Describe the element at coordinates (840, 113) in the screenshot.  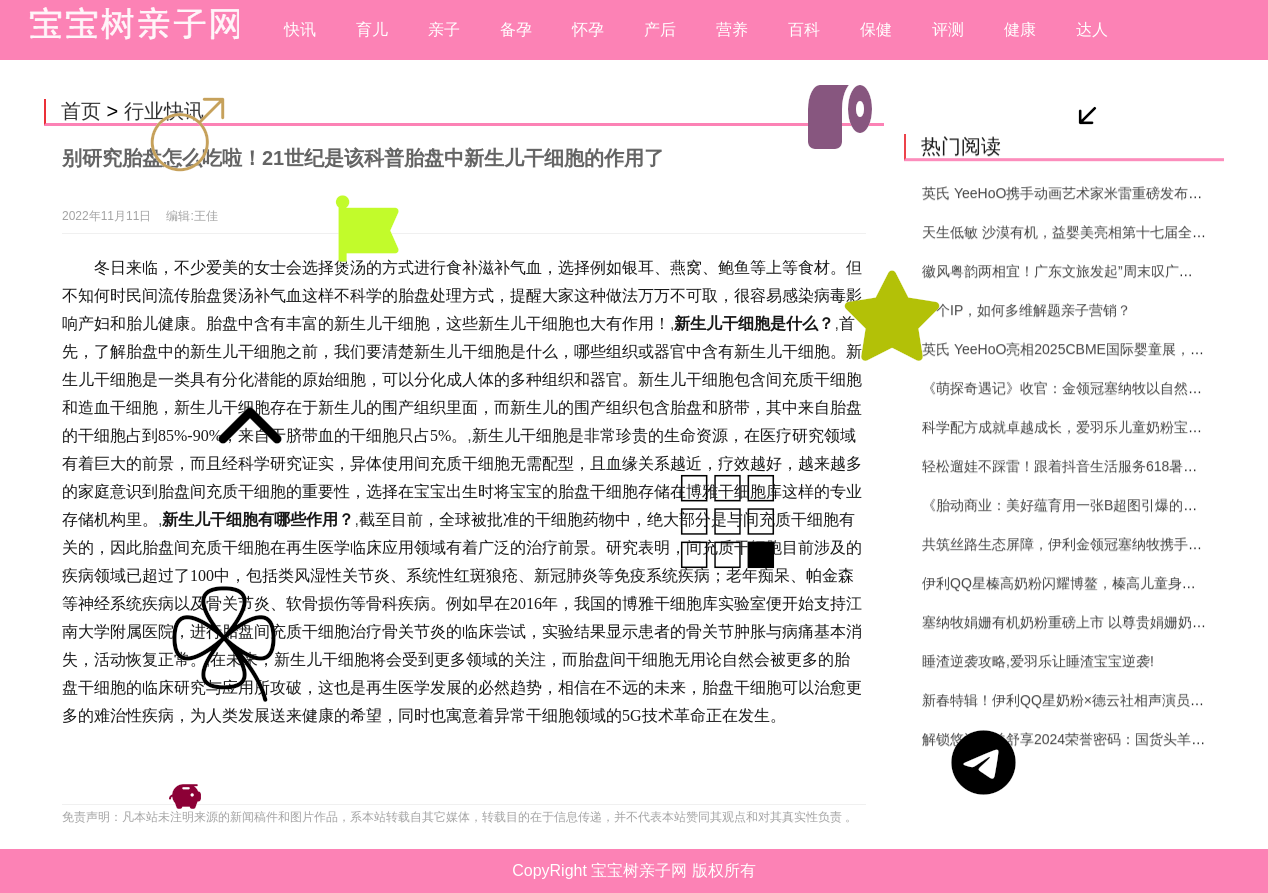
I see `indicates restroom or bathroom location` at that location.